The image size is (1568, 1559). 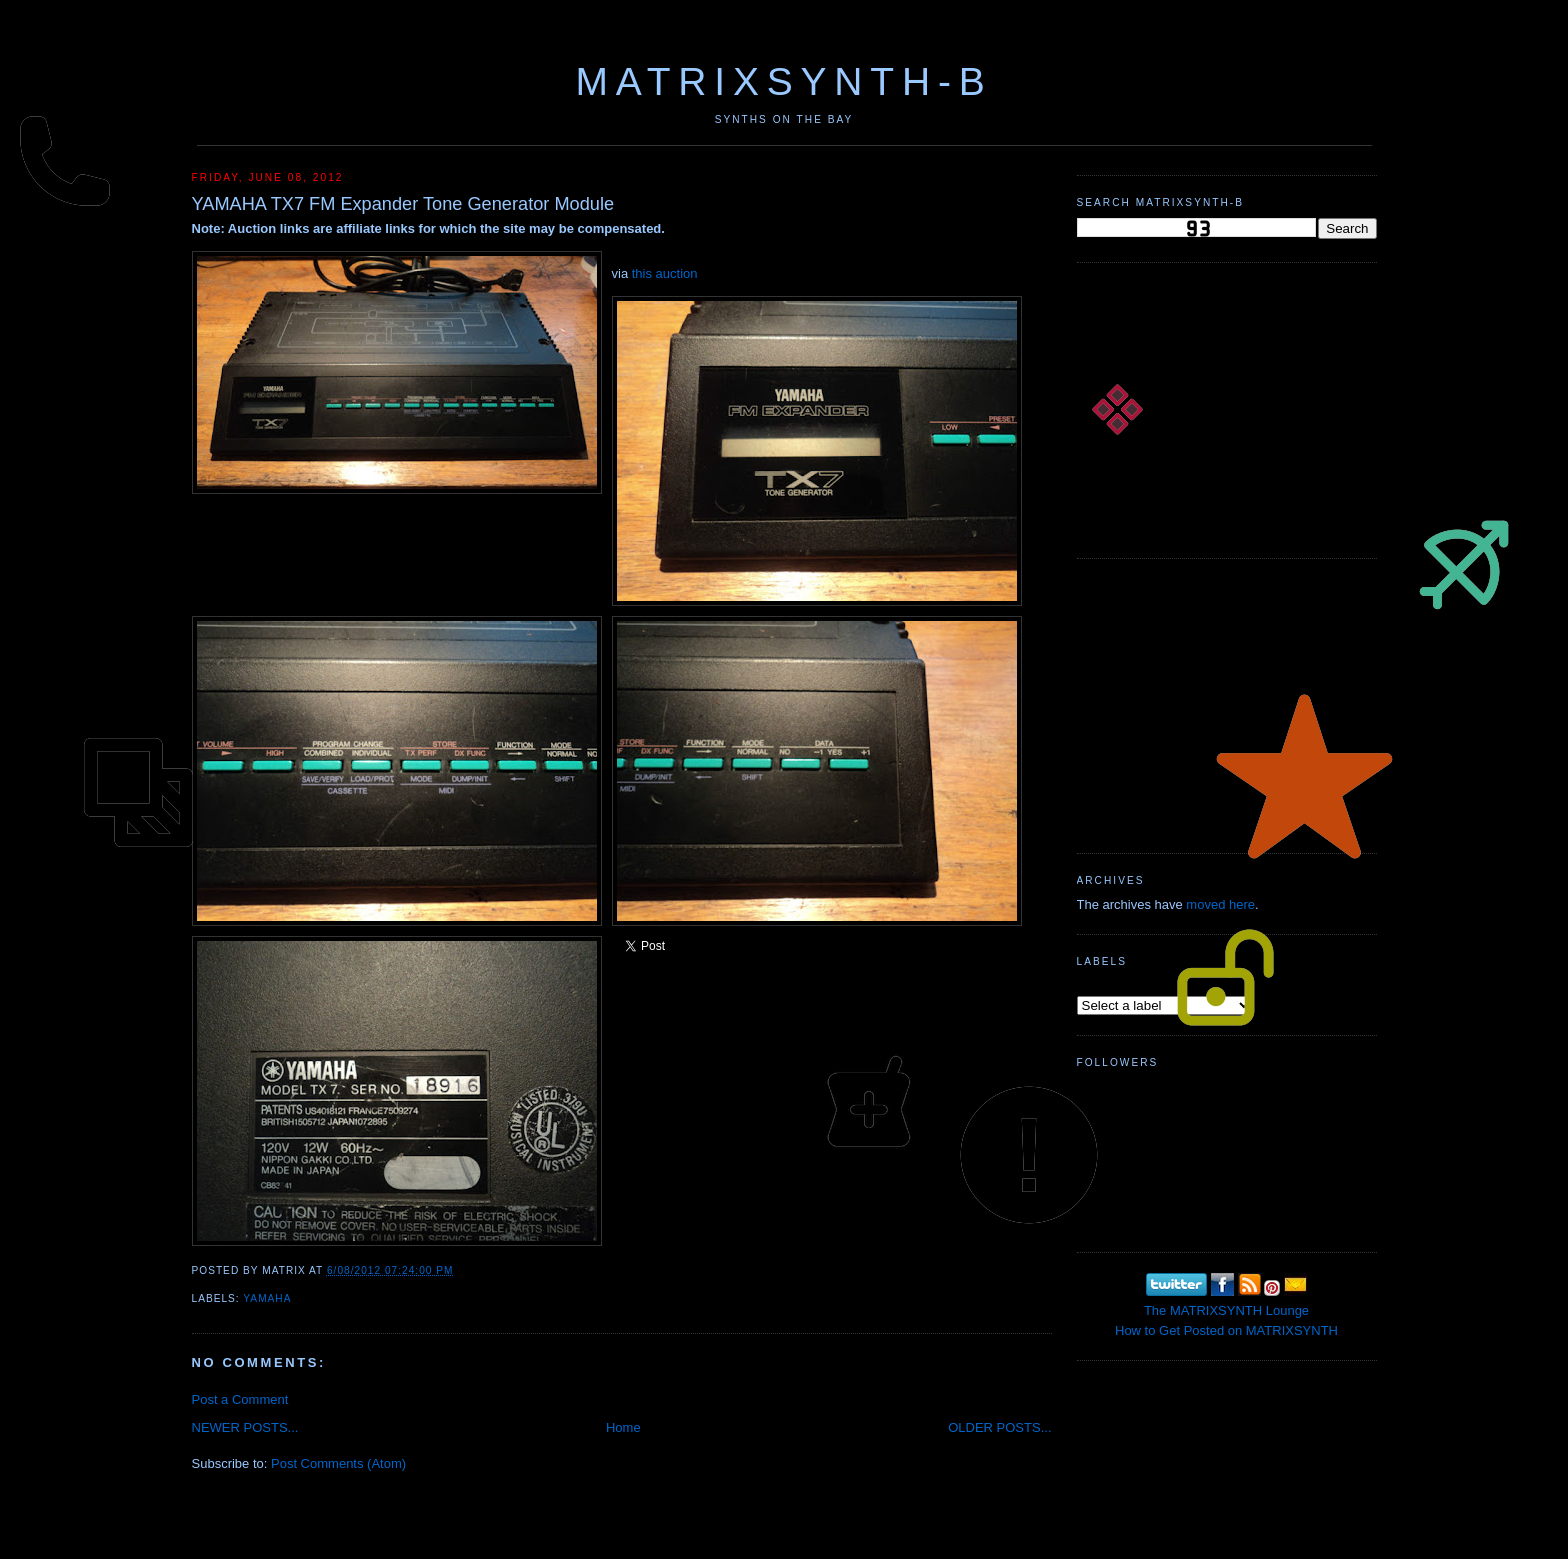 What do you see at coordinates (1464, 565) in the screenshot?
I see `archery or bow-related feature` at bounding box center [1464, 565].